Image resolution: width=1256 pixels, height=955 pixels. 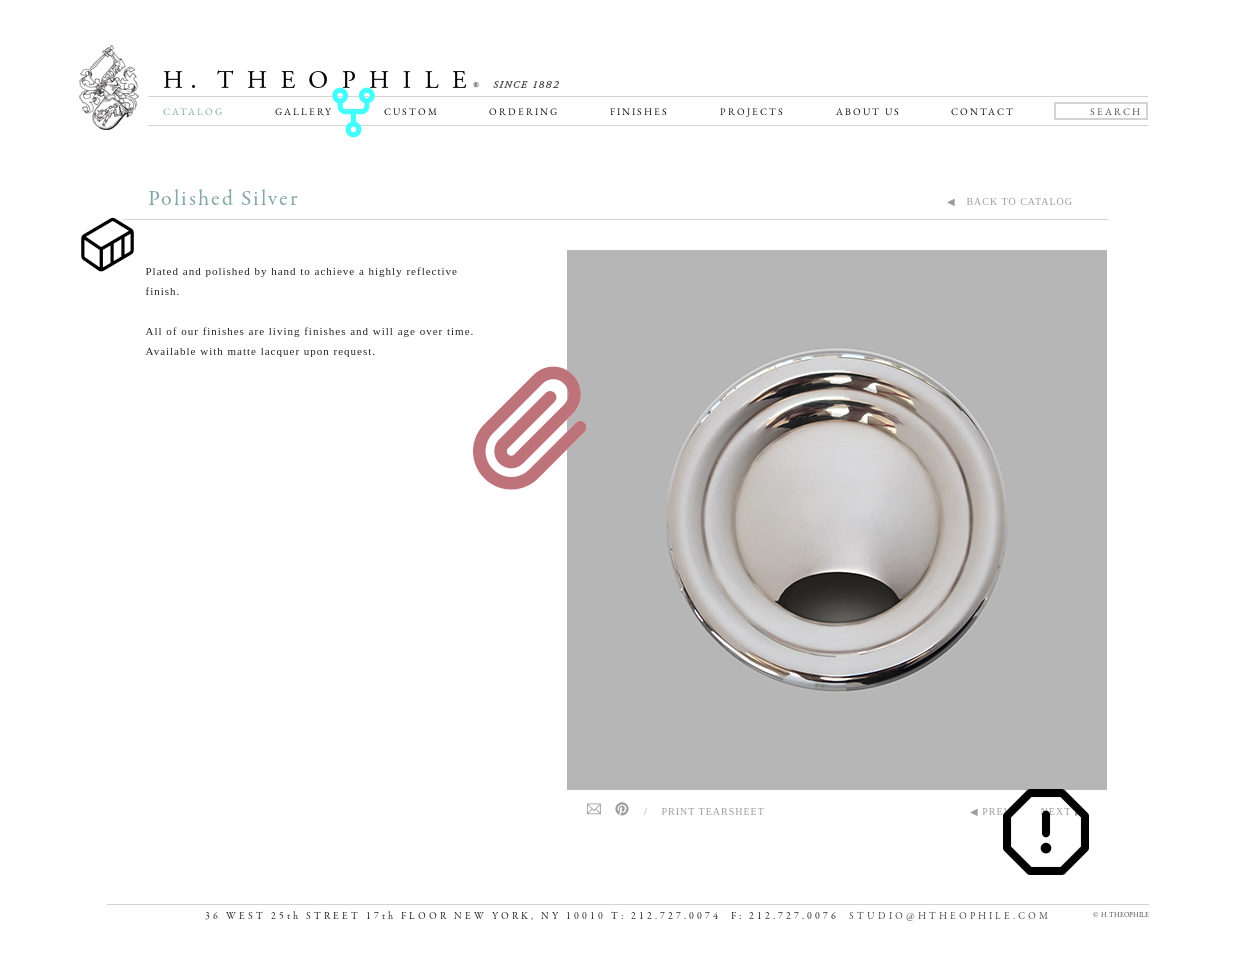 I want to click on view container or package details, so click(x=107, y=244).